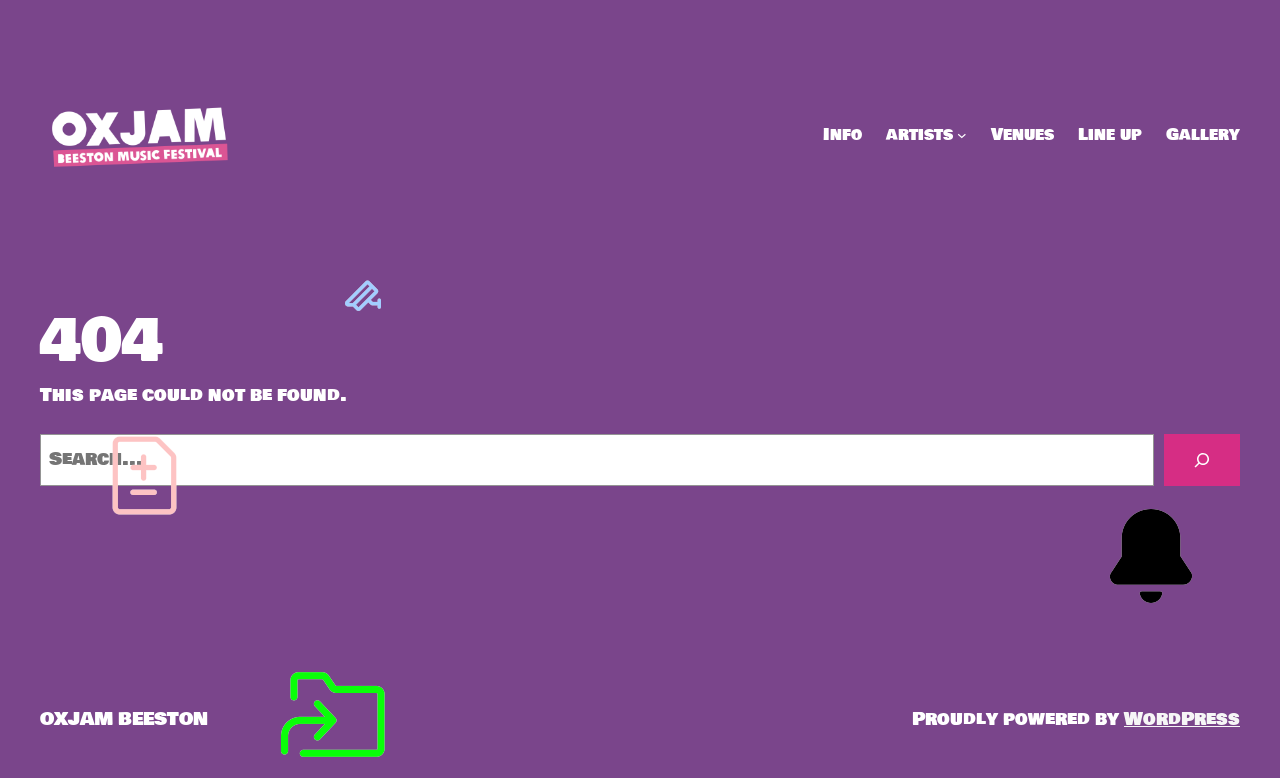 The image size is (1280, 778). Describe the element at coordinates (144, 475) in the screenshot. I see `view file differences or changes` at that location.